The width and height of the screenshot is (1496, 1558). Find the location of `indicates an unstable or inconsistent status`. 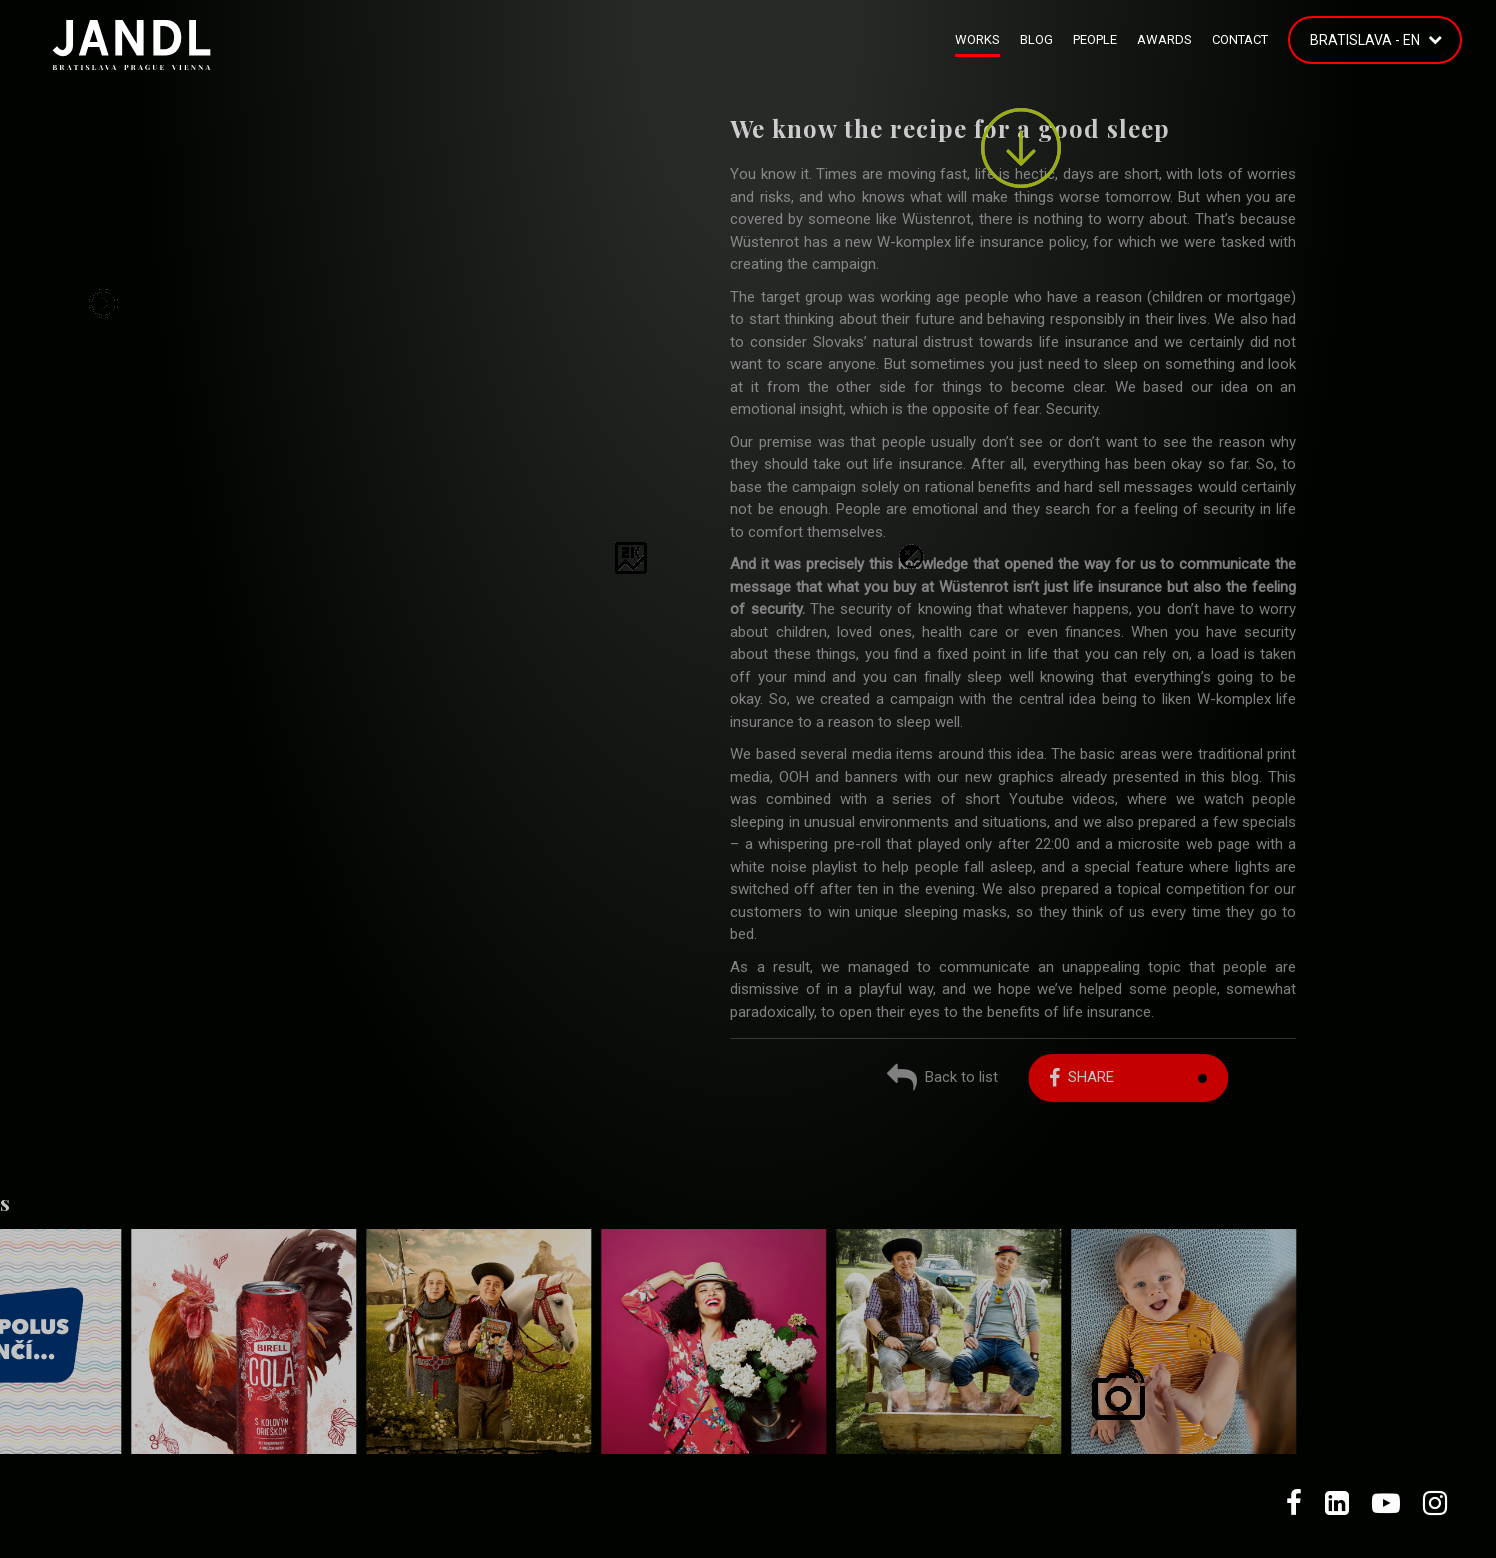

indicates an unstable or inconsistent status is located at coordinates (911, 556).